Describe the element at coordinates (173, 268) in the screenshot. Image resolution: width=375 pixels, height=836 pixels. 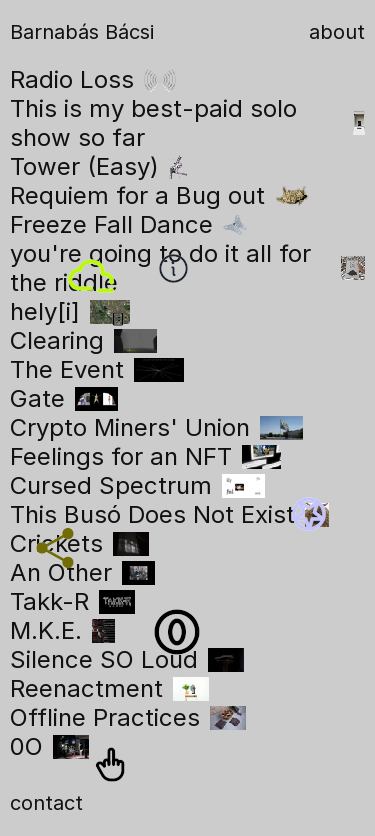
I see `view more information or details` at that location.